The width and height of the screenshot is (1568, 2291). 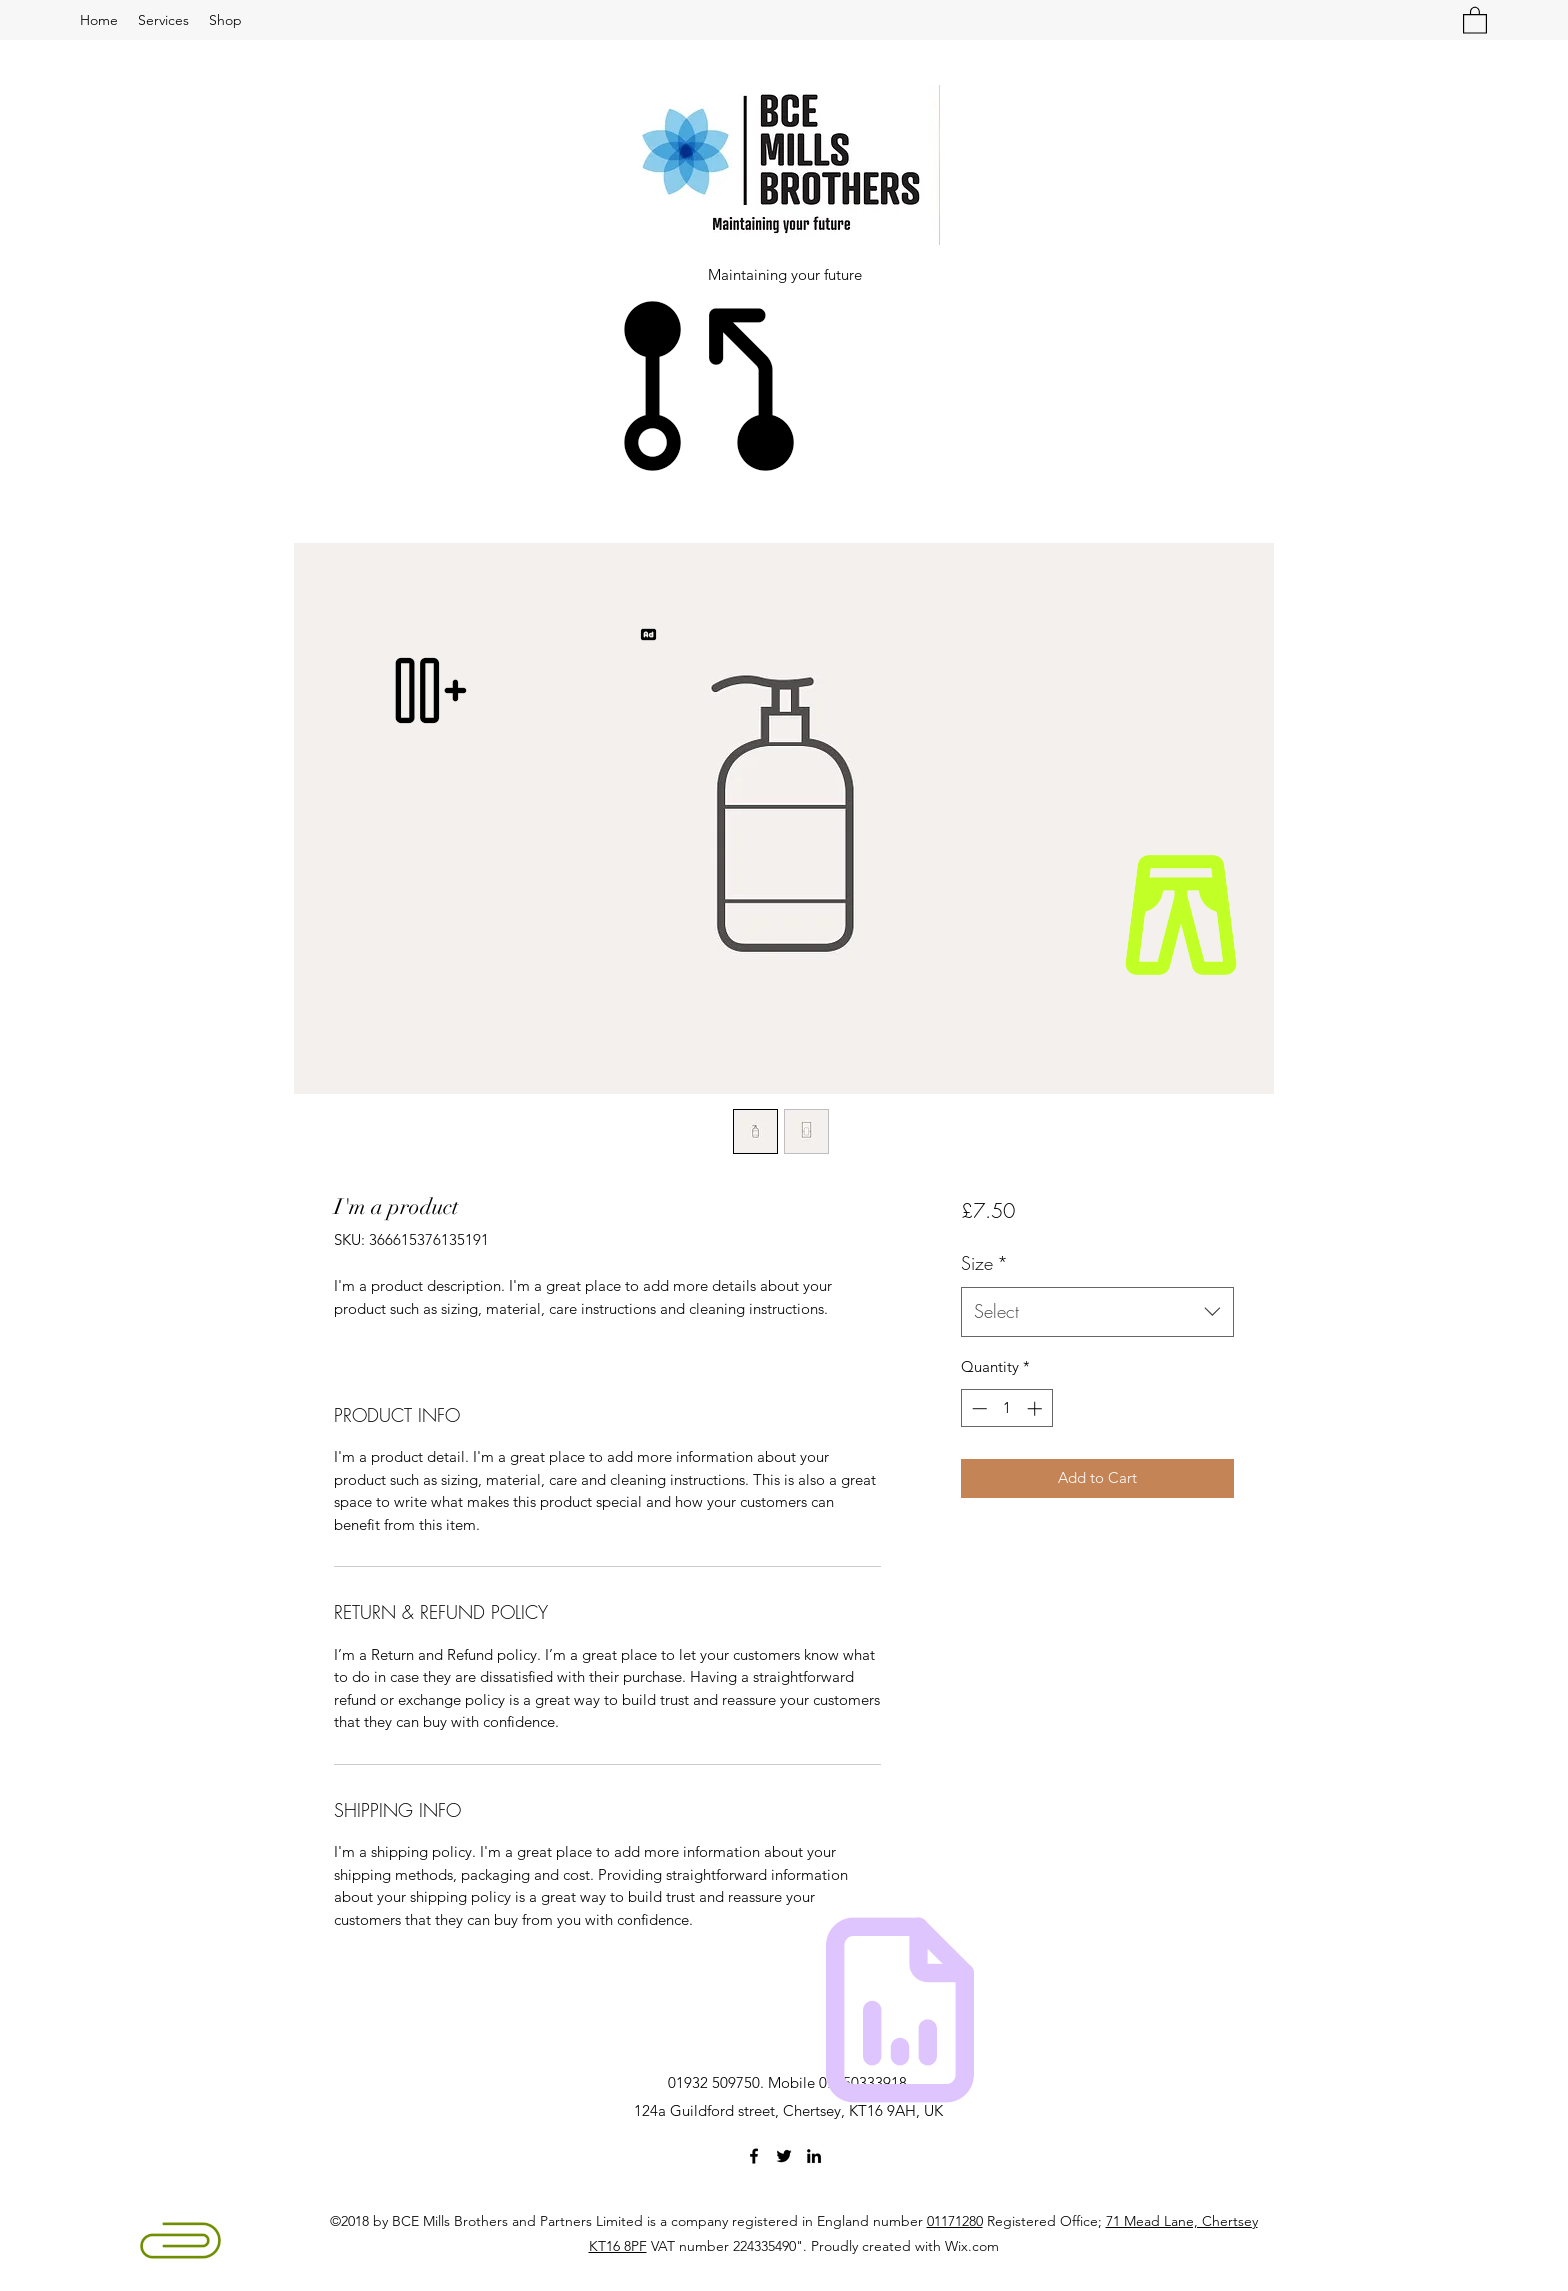 I want to click on create a new pull request, so click(x=702, y=386).